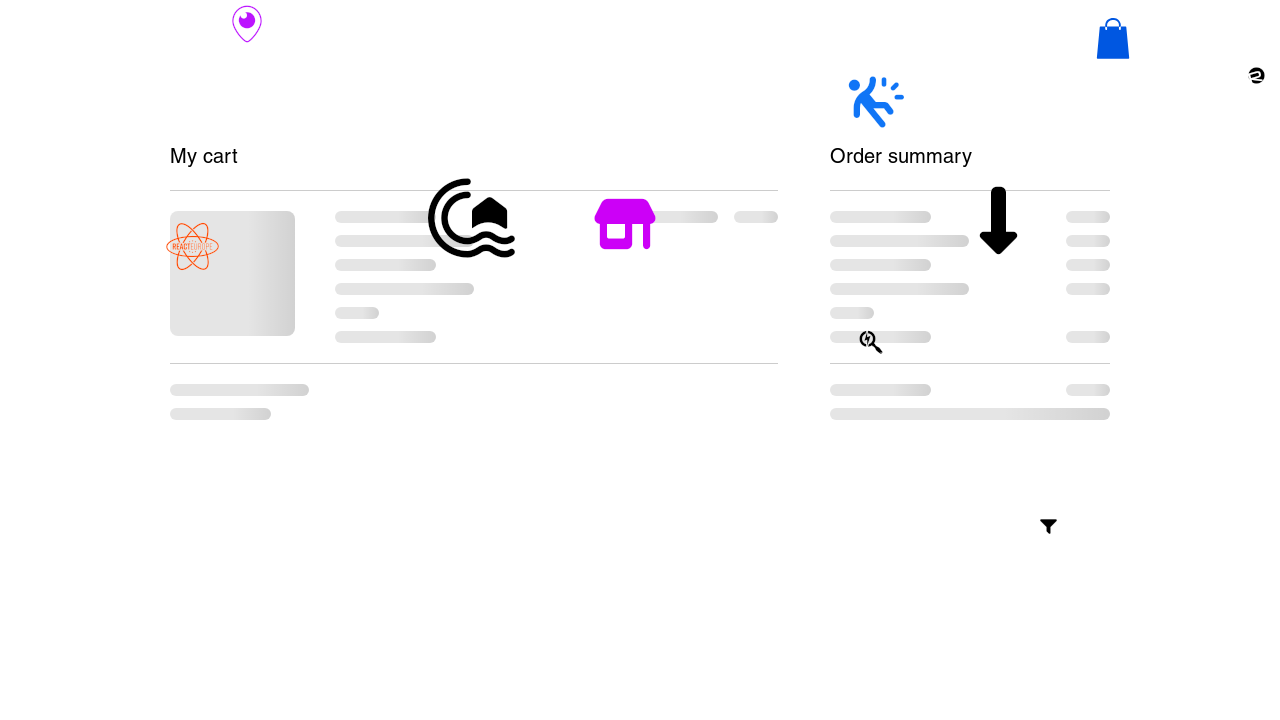  What do you see at coordinates (192, 246) in the screenshot?
I see `react europe conference logo` at bounding box center [192, 246].